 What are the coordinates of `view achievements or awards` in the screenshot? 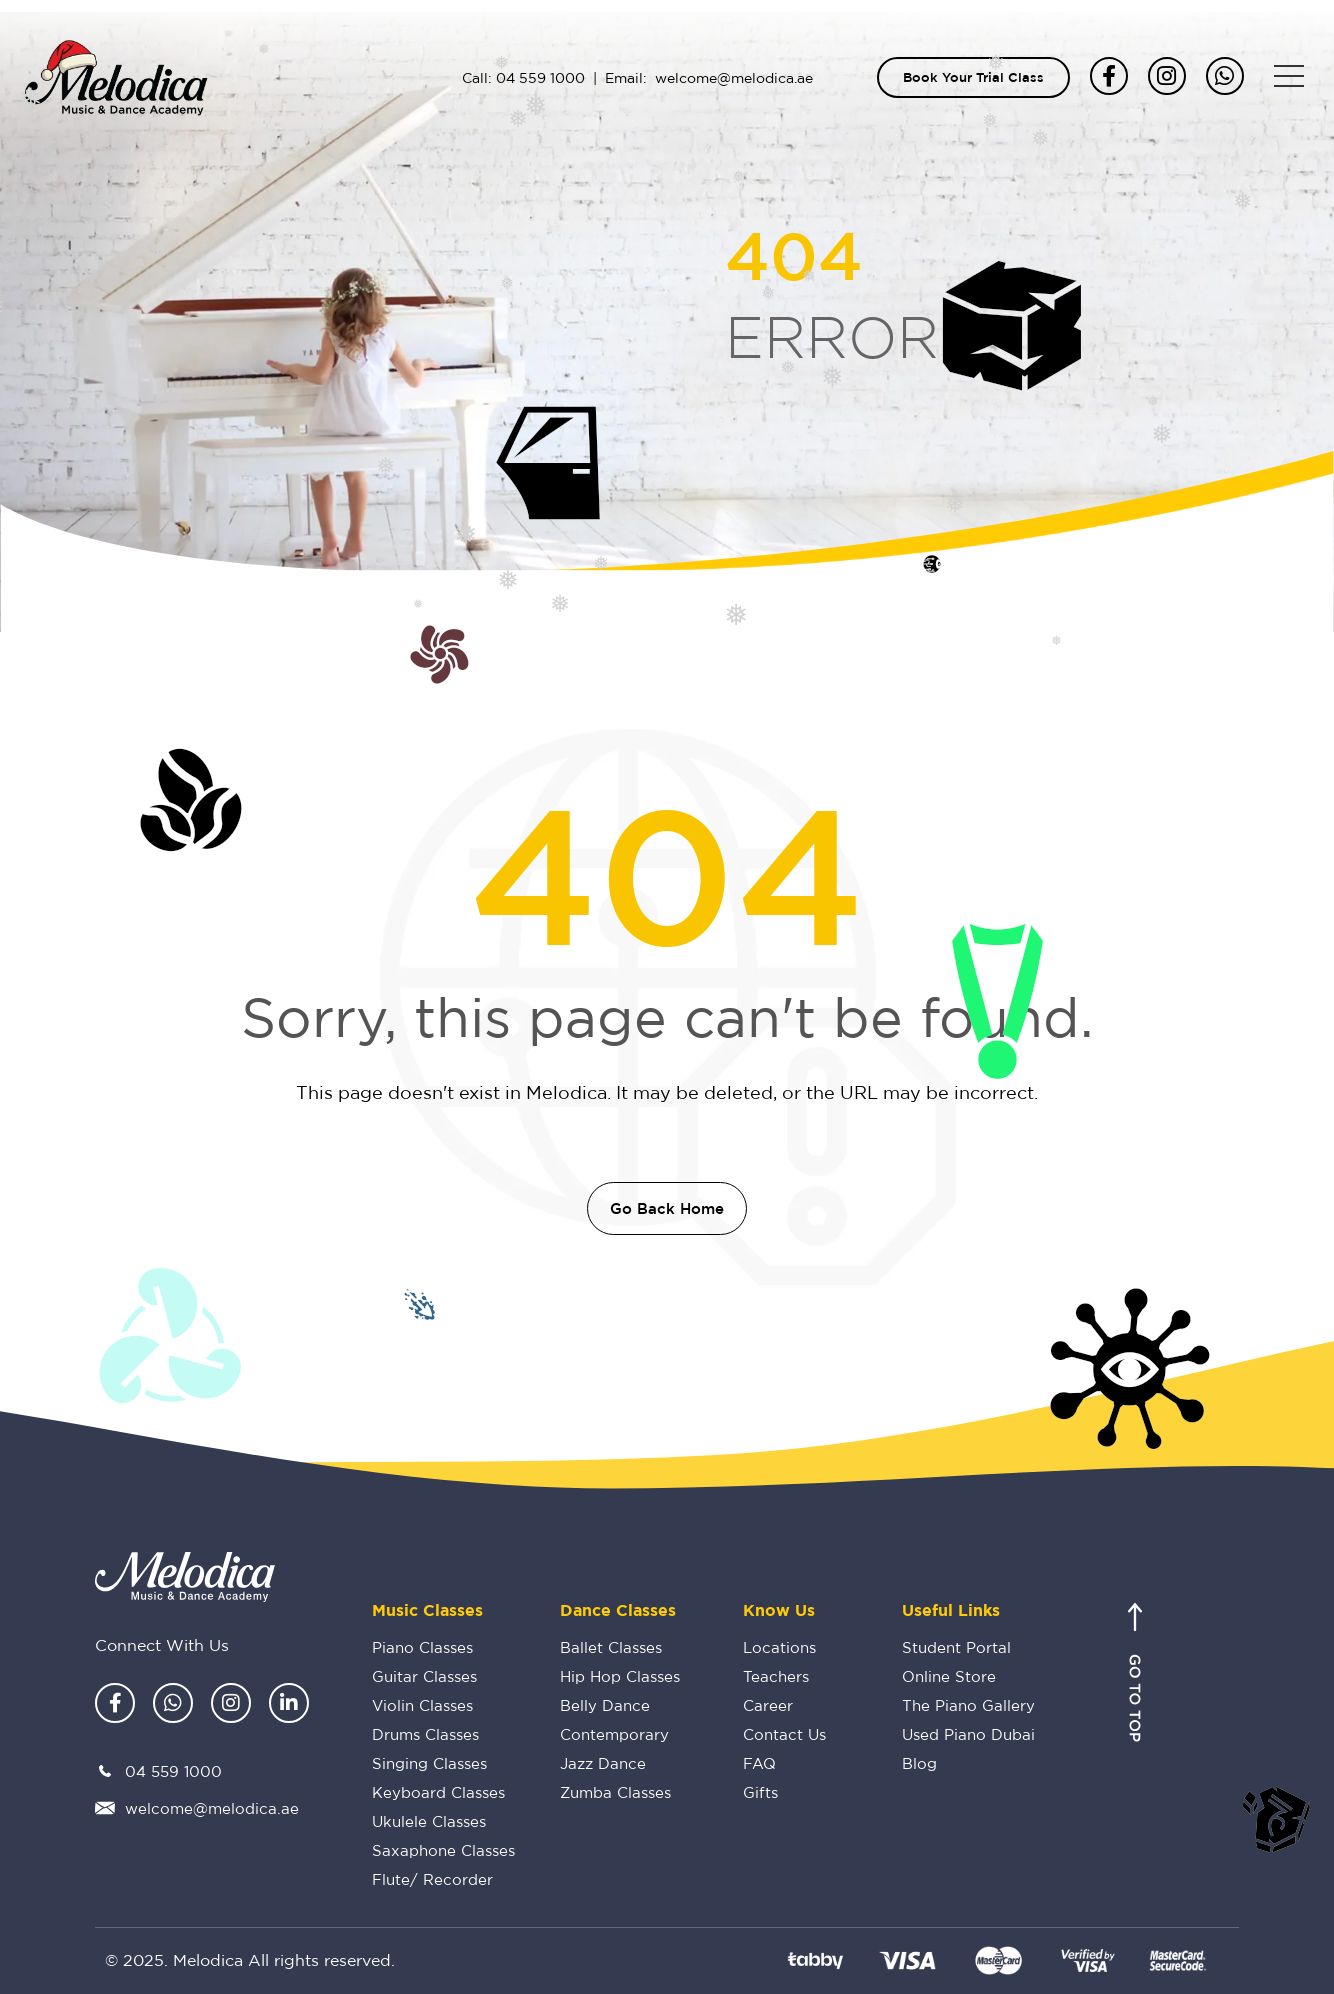 It's located at (997, 999).